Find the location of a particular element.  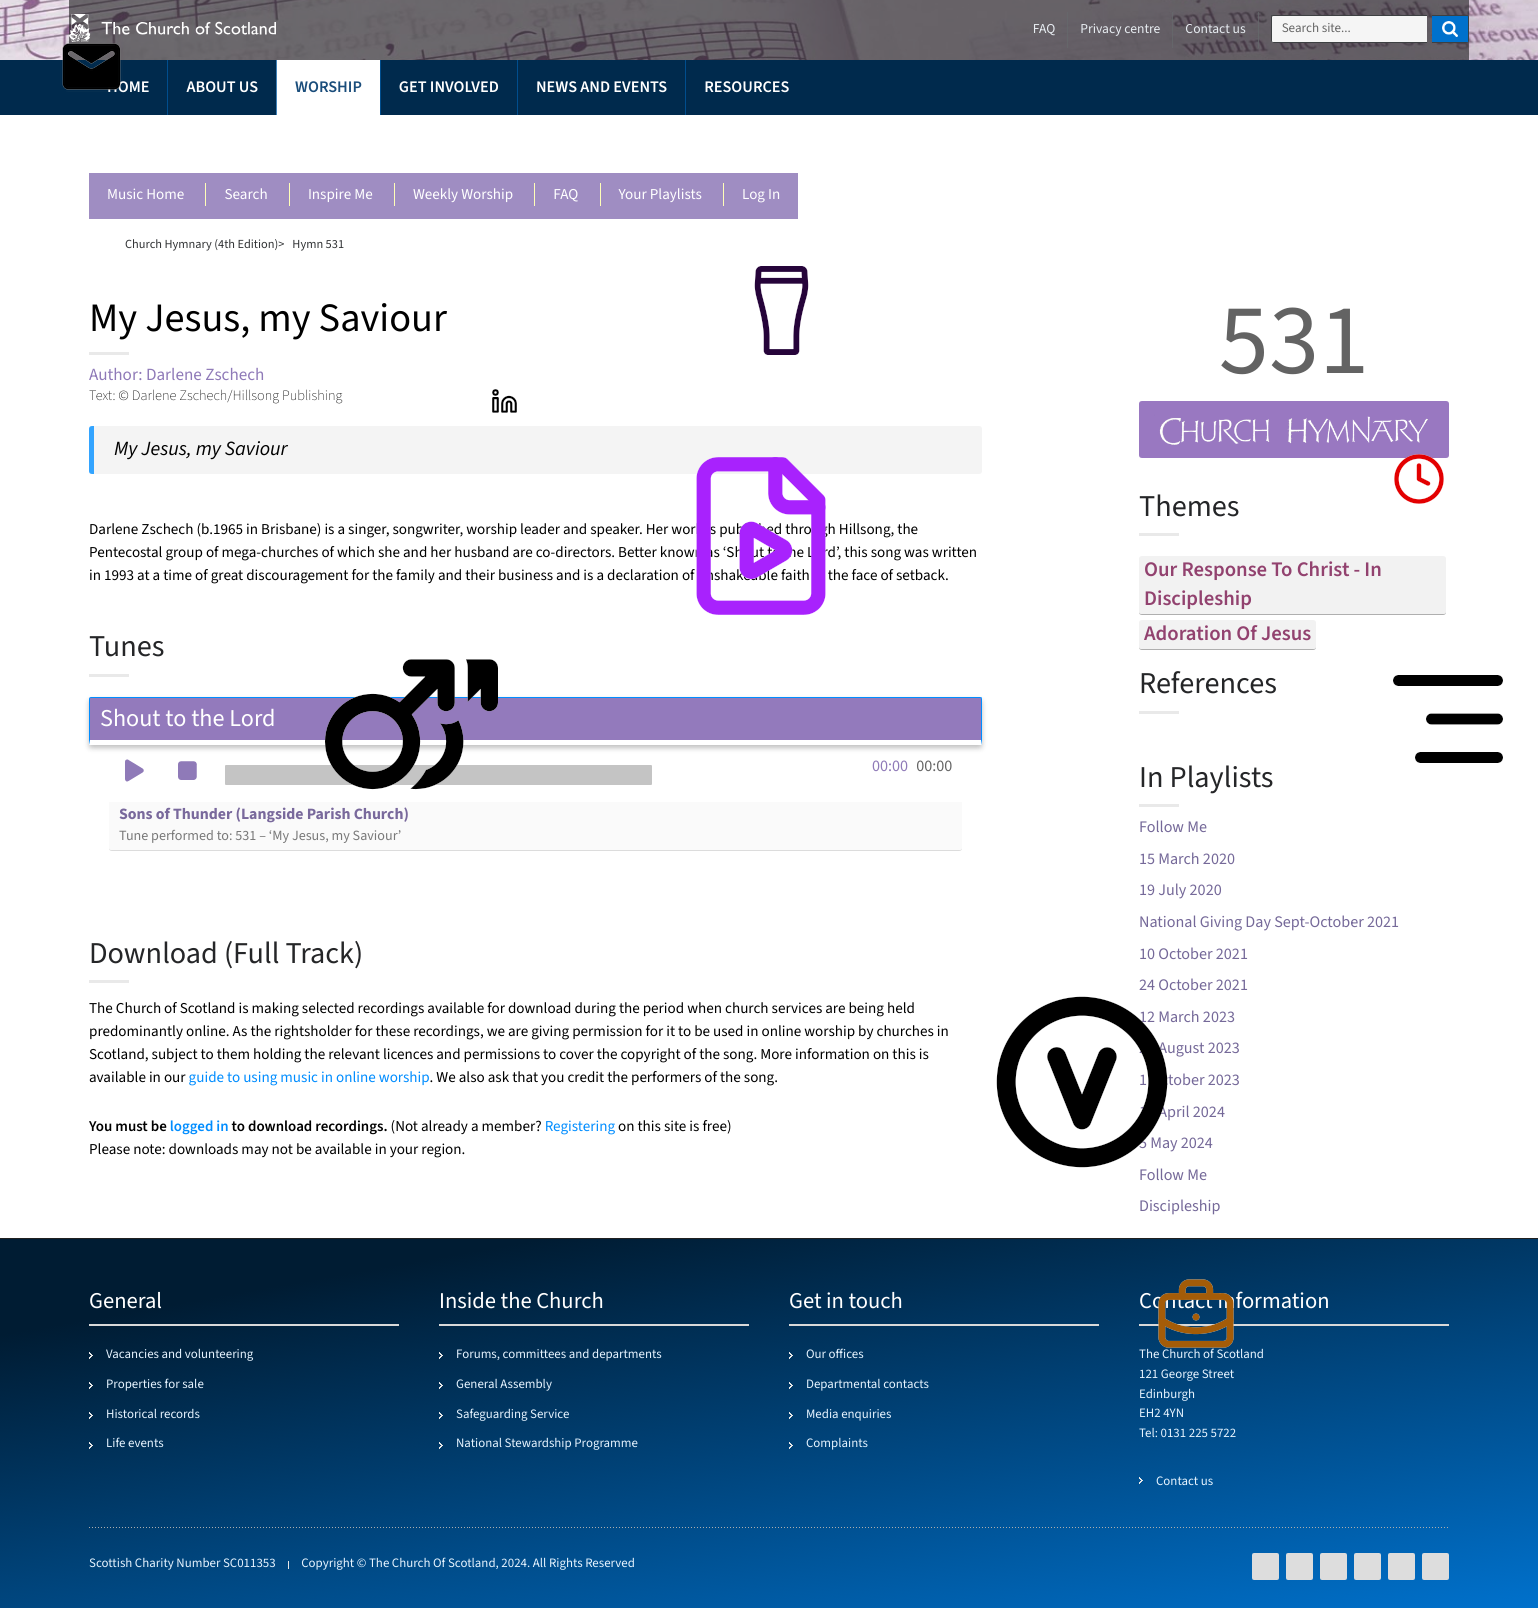

view current time is located at coordinates (1419, 479).